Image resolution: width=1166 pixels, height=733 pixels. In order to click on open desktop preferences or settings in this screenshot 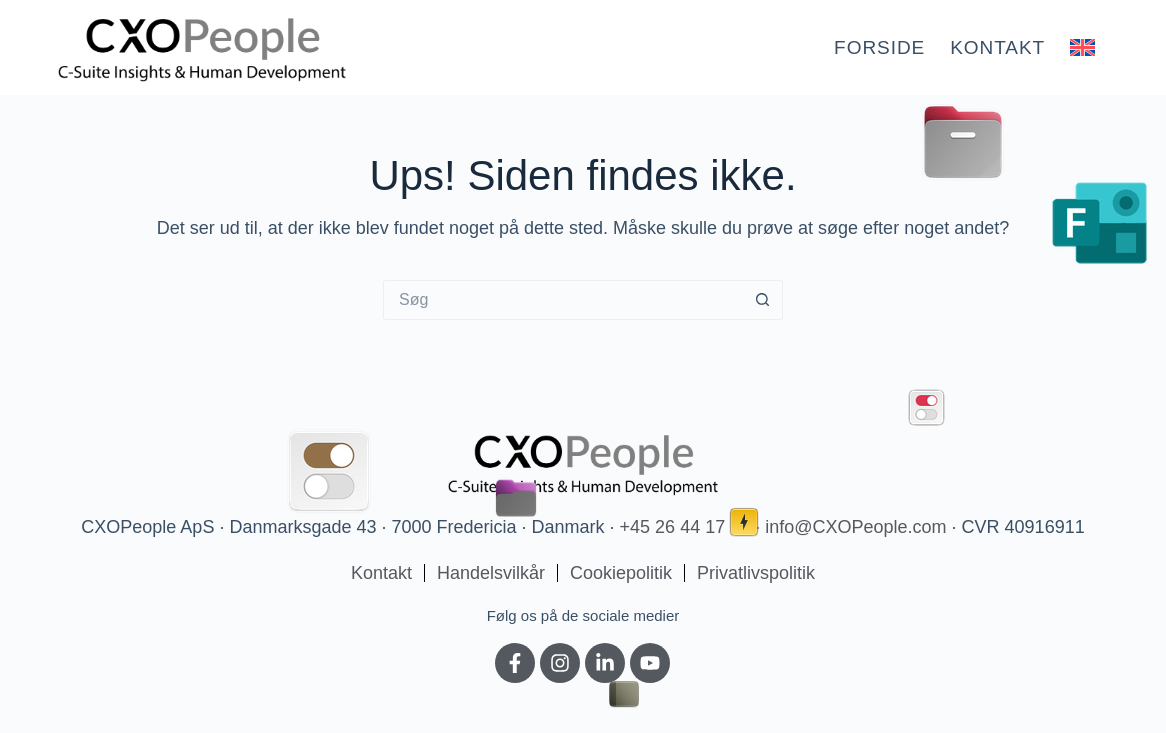, I will do `click(329, 471)`.